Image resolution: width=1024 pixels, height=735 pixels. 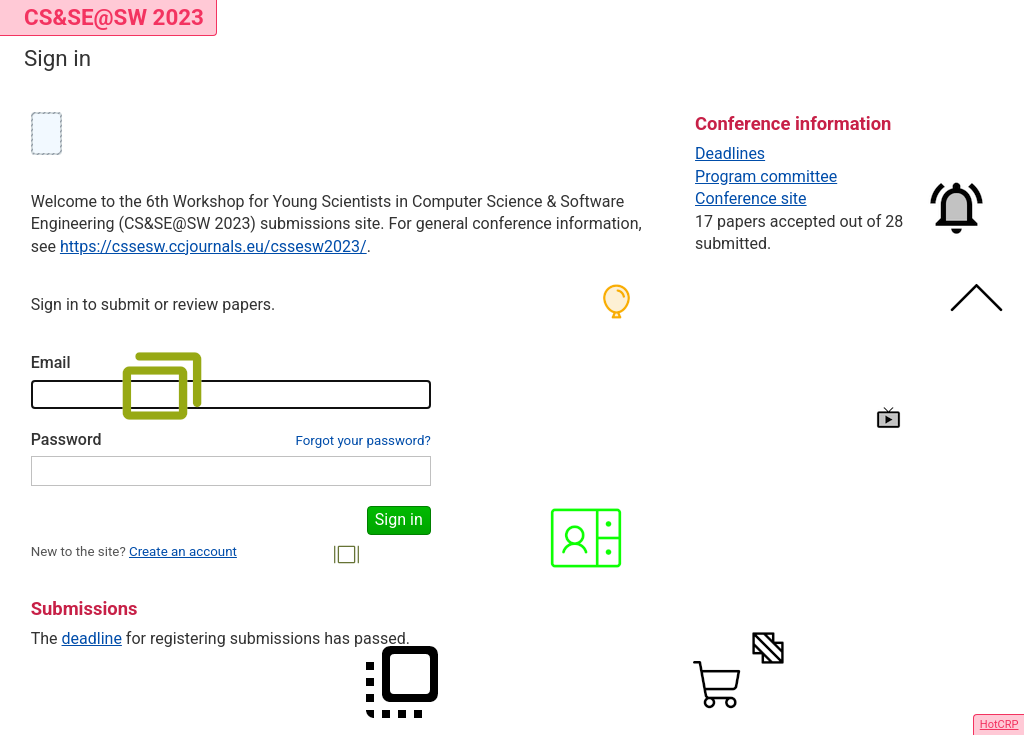 I want to click on celebration or party event indicator, so click(x=616, y=301).